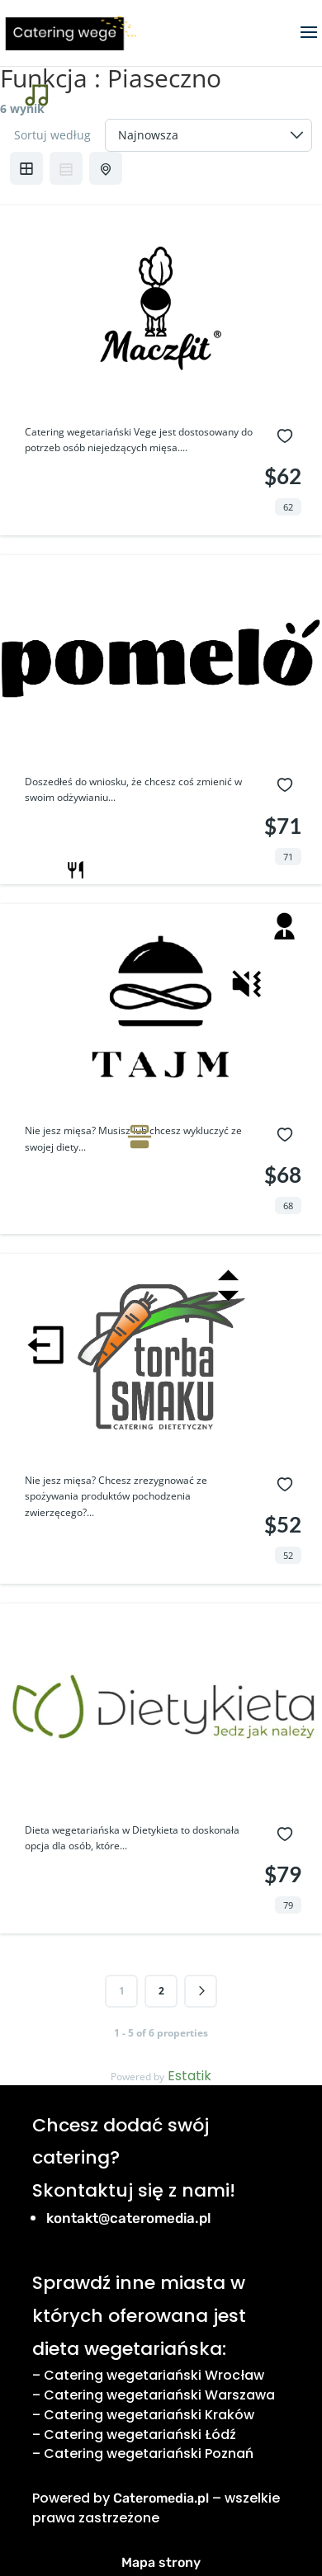 Image resolution: width=322 pixels, height=2576 pixels. Describe the element at coordinates (284, 926) in the screenshot. I see `view your profile` at that location.